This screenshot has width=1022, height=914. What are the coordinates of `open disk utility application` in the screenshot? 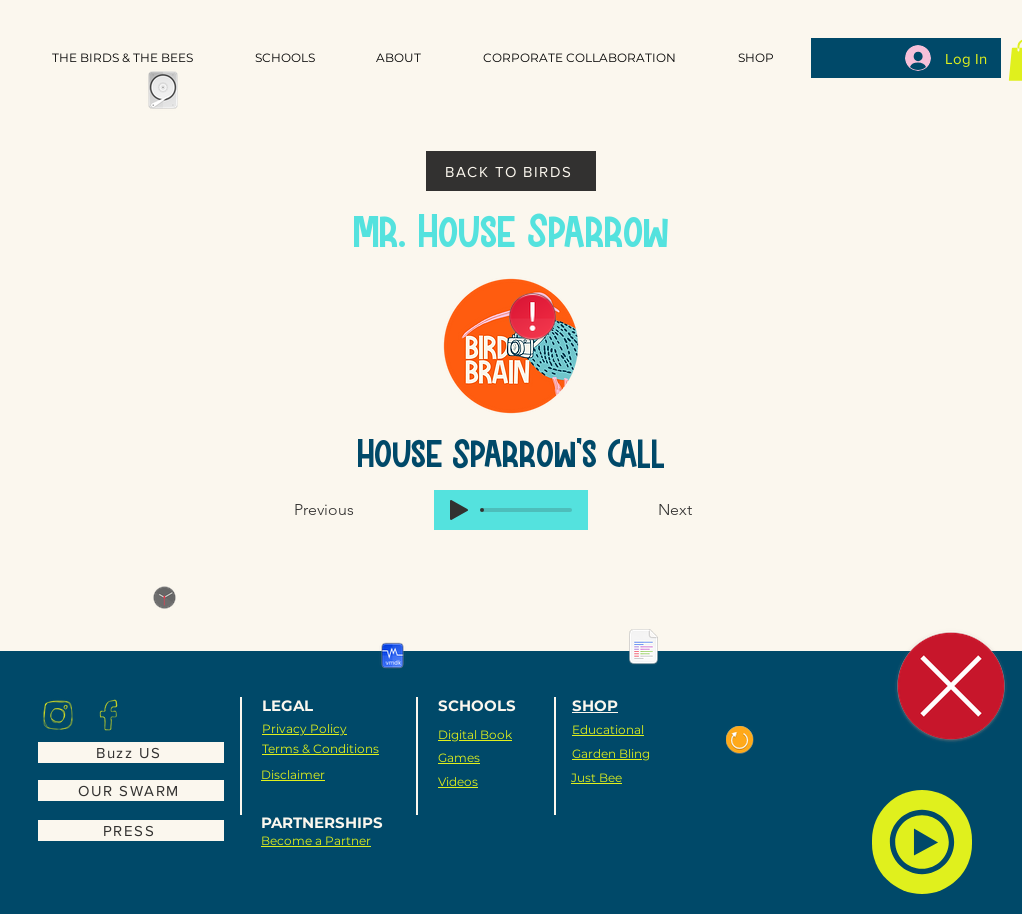 It's located at (163, 90).